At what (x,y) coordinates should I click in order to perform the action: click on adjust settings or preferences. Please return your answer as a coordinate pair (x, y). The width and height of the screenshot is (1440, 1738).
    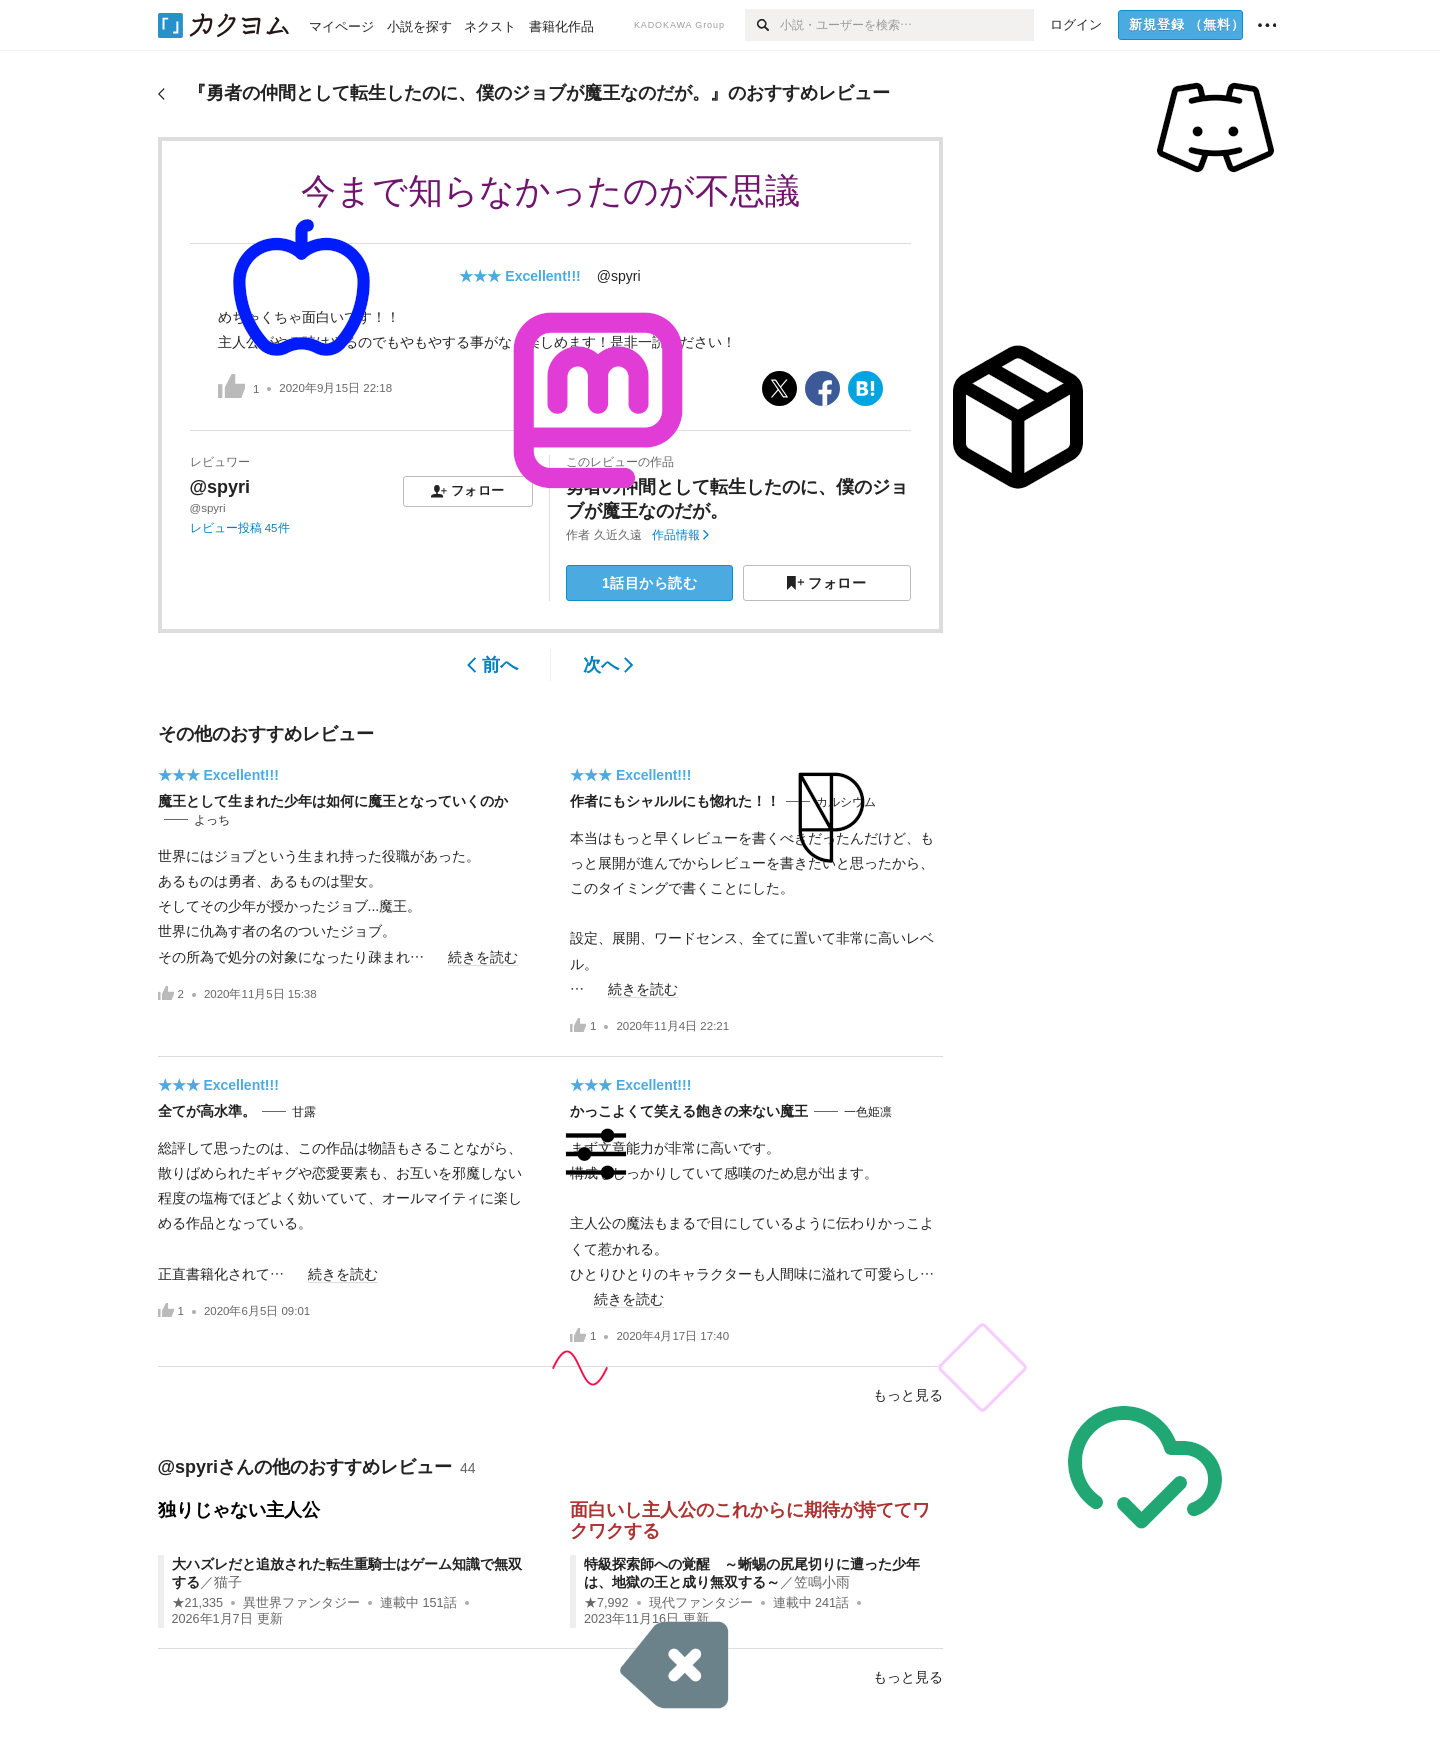
    Looking at the image, I should click on (596, 1154).